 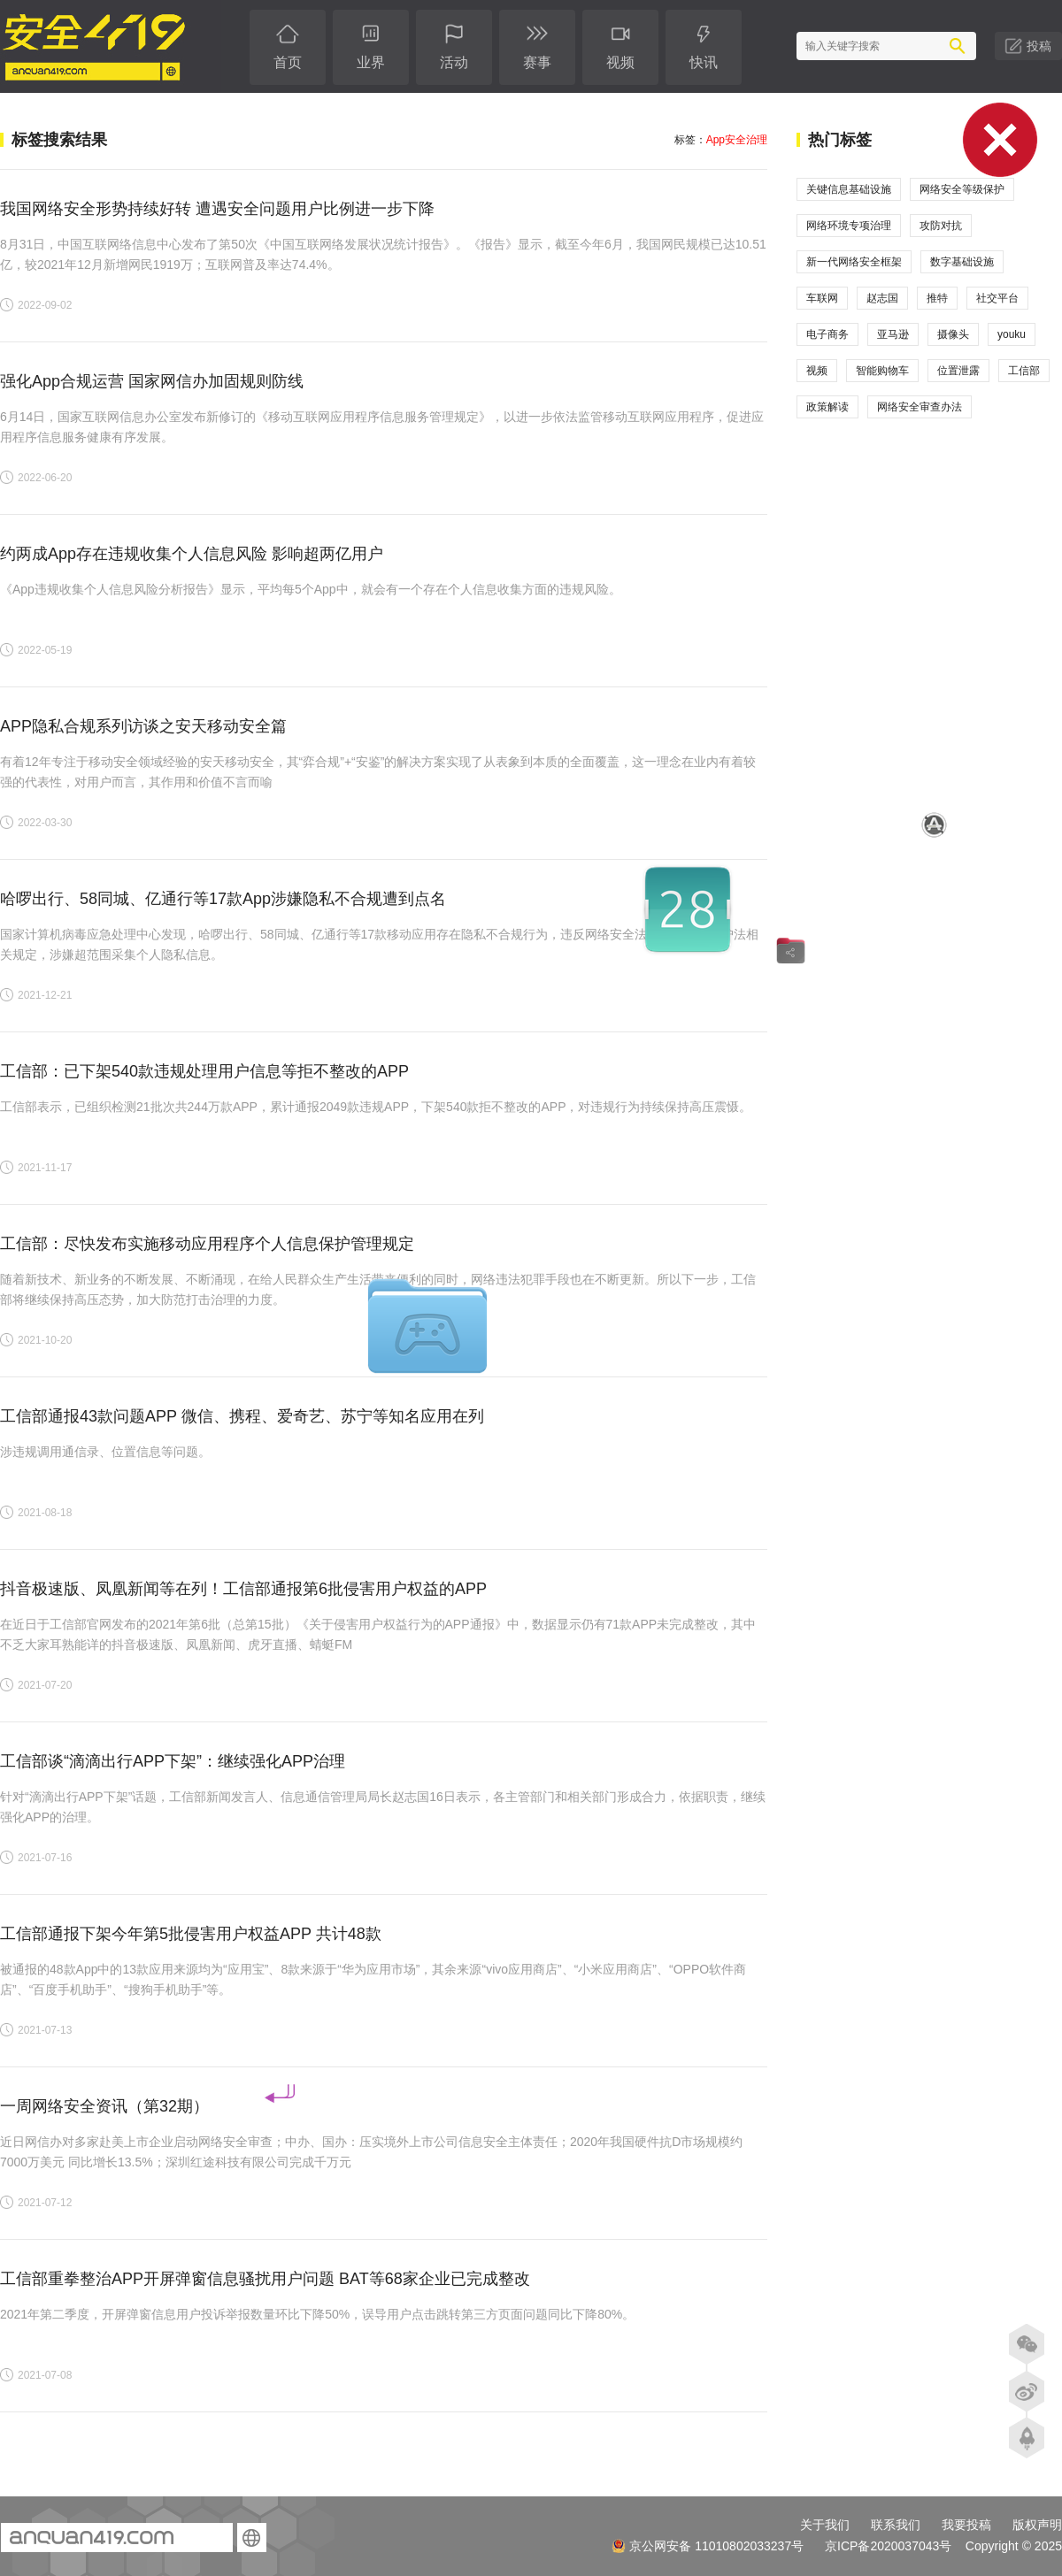 What do you see at coordinates (688, 909) in the screenshot?
I see `open the calendar app` at bounding box center [688, 909].